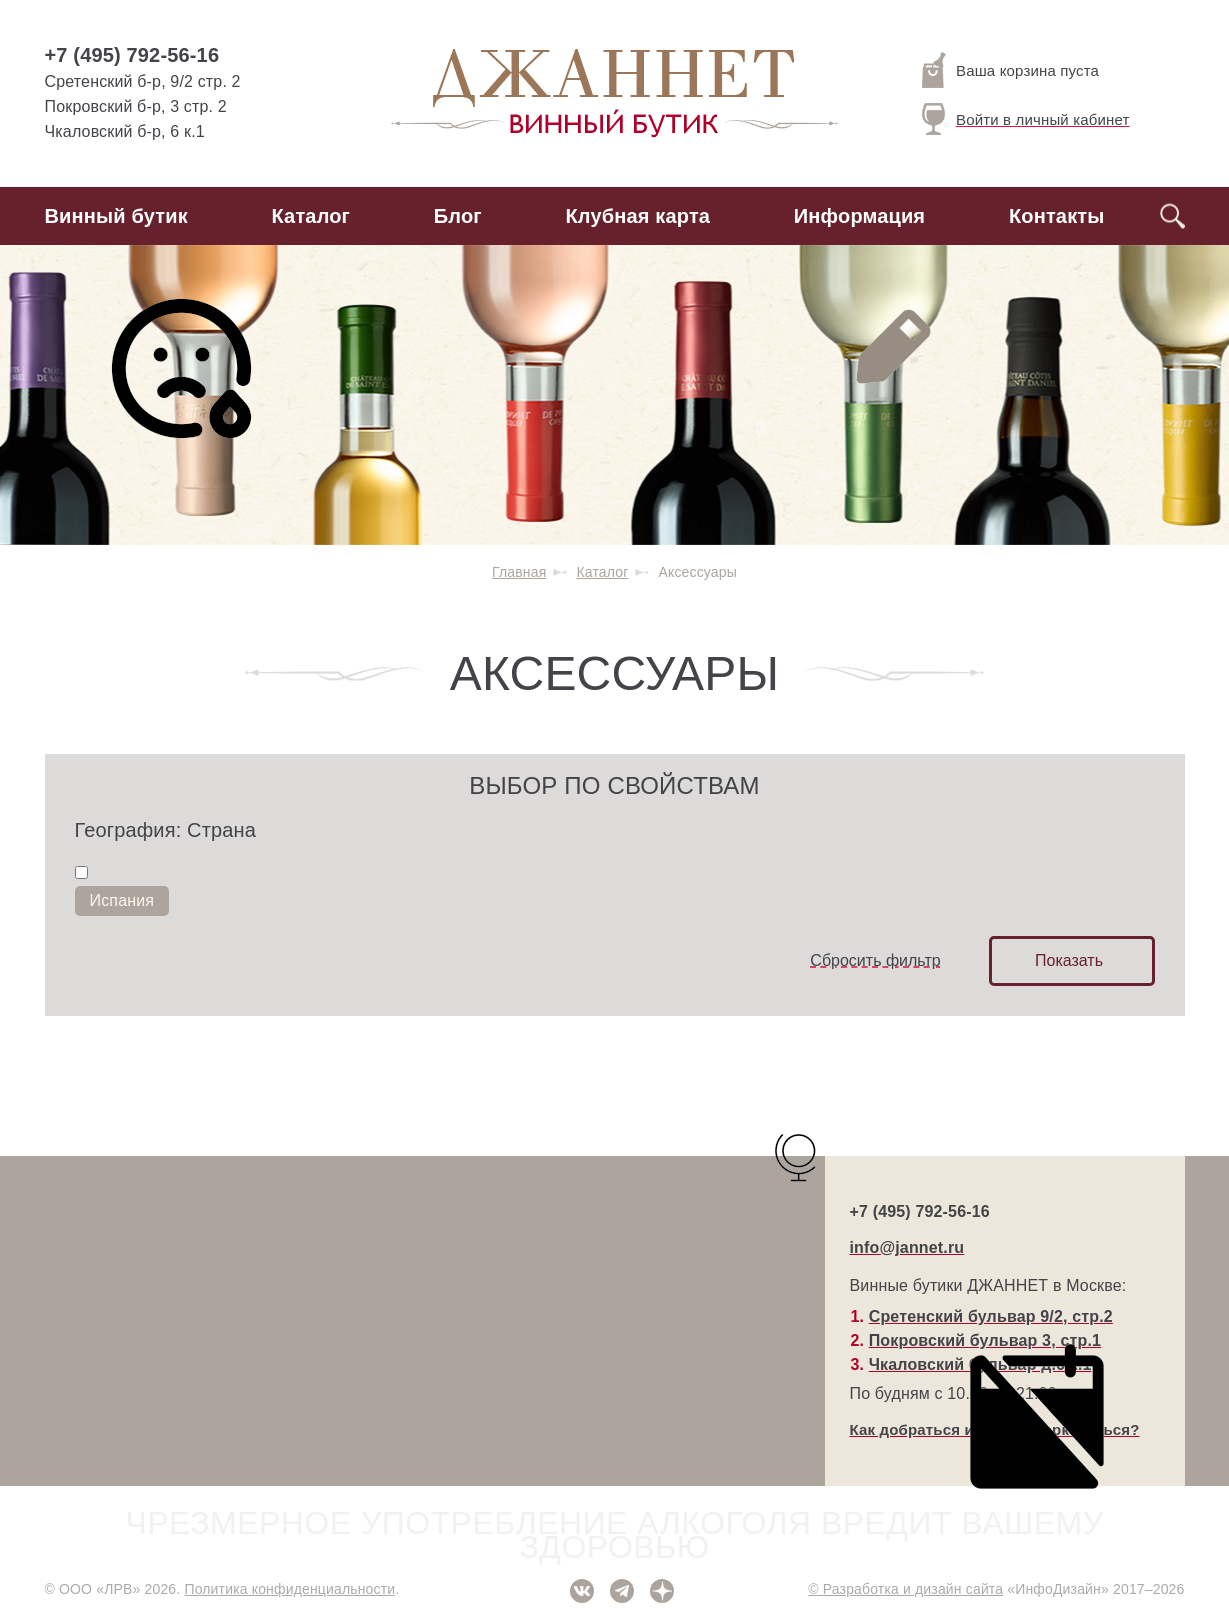  What do you see at coordinates (797, 1156) in the screenshot?
I see `view global or worldwide settings` at bounding box center [797, 1156].